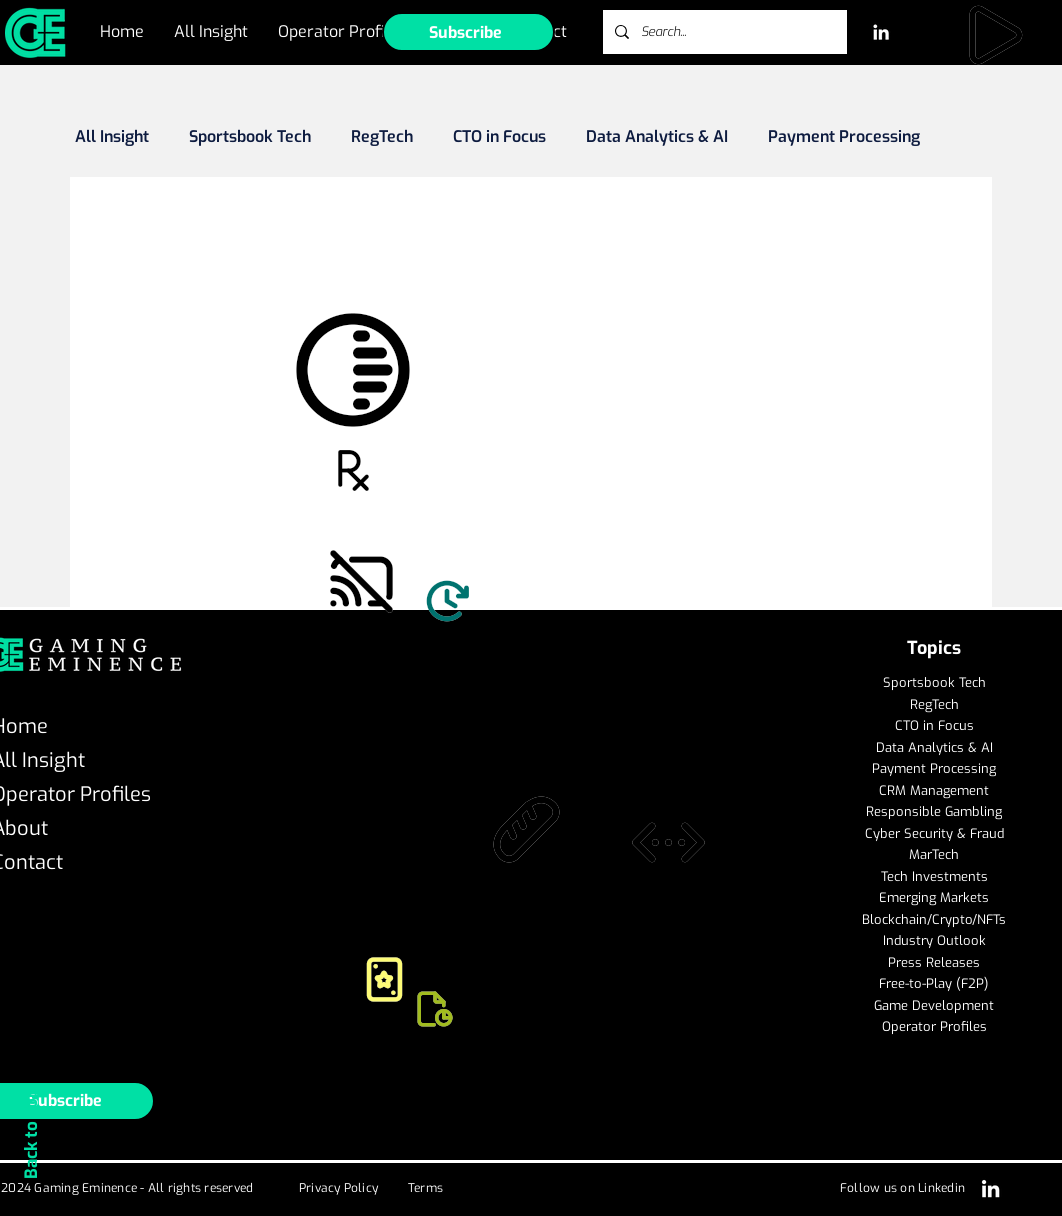  Describe the element at coordinates (384, 979) in the screenshot. I see `view starred or favorite card in a card game` at that location.